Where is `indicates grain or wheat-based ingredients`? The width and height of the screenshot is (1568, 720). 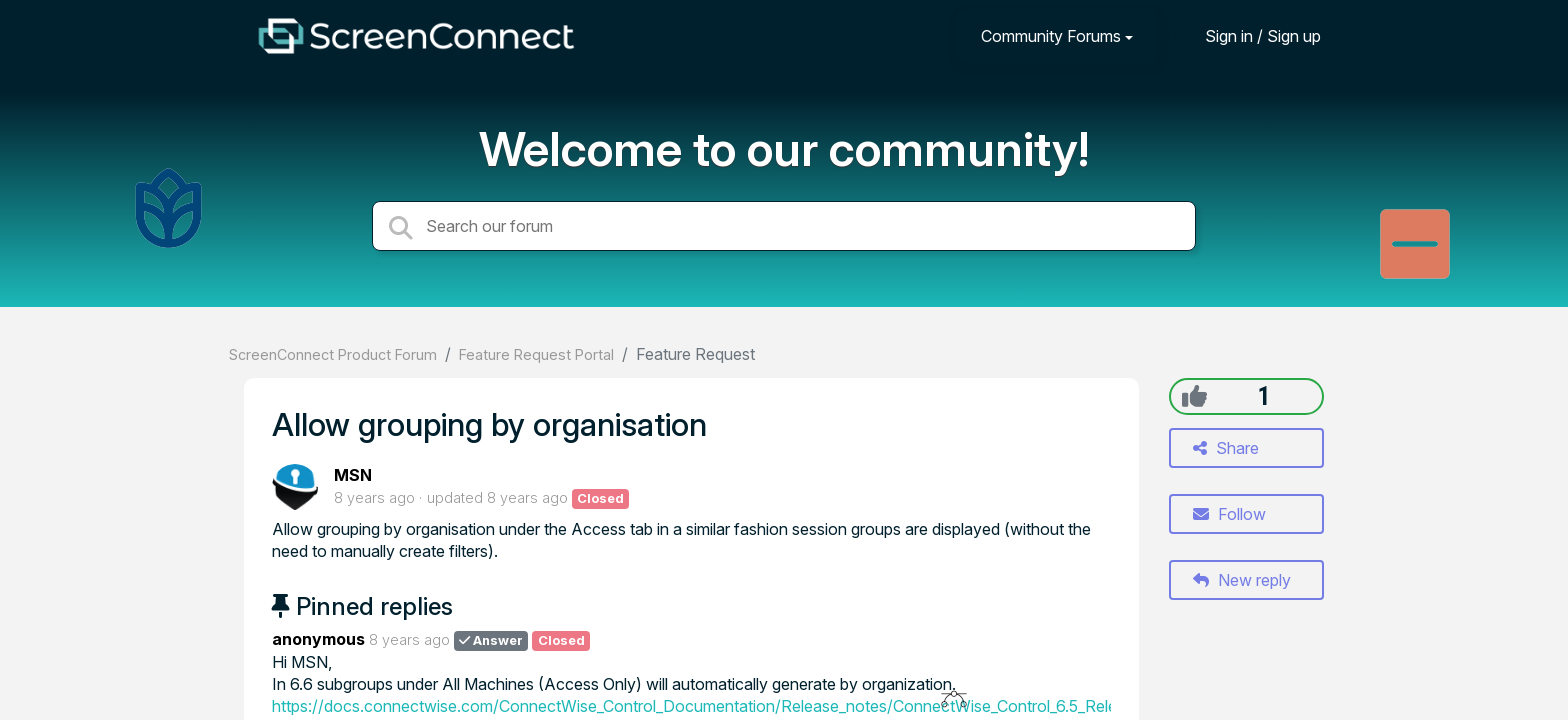
indicates grain or wheat-based ingredients is located at coordinates (168, 209).